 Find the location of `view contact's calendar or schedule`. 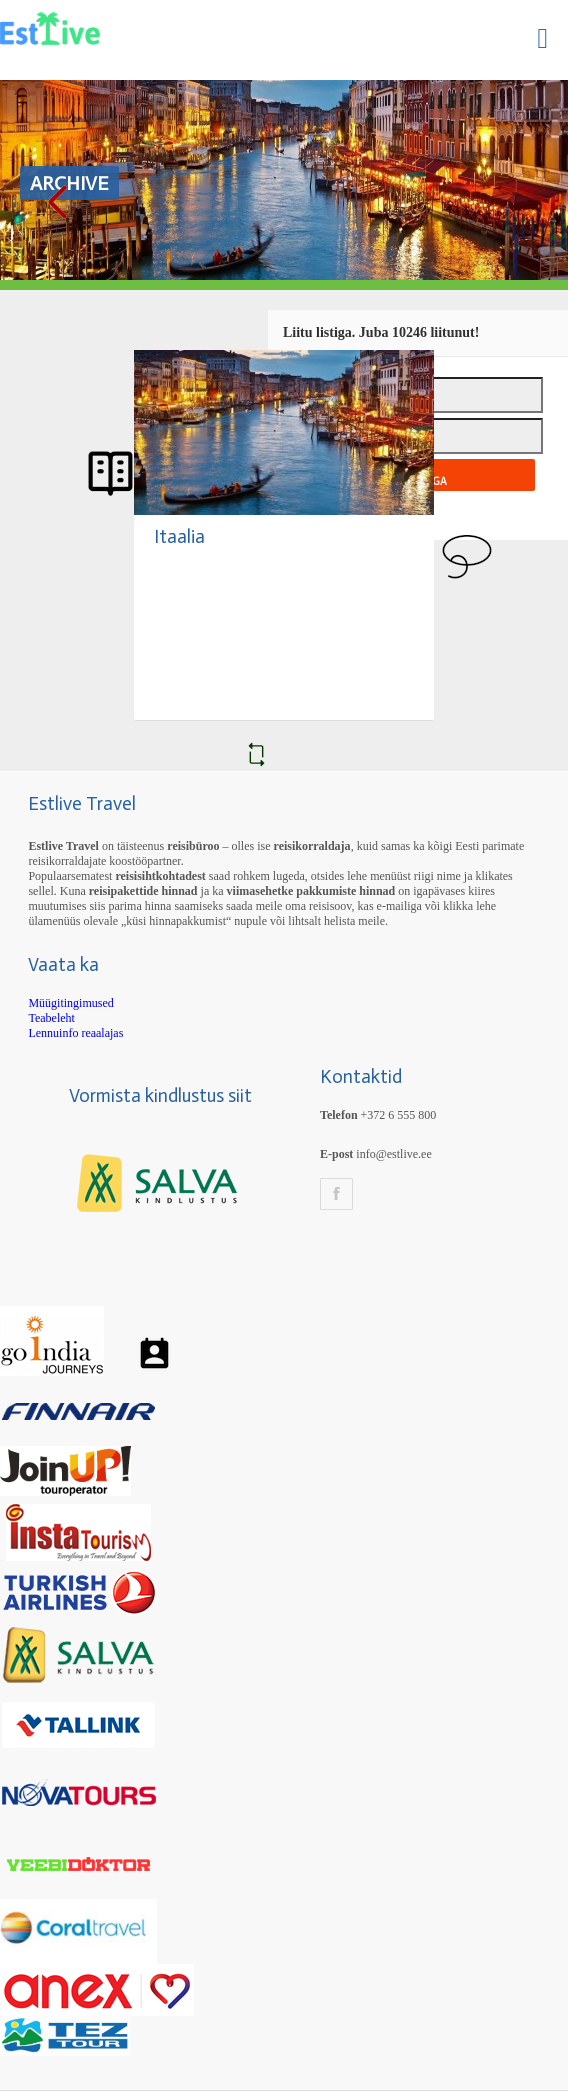

view contact's calendar or schedule is located at coordinates (154, 1354).